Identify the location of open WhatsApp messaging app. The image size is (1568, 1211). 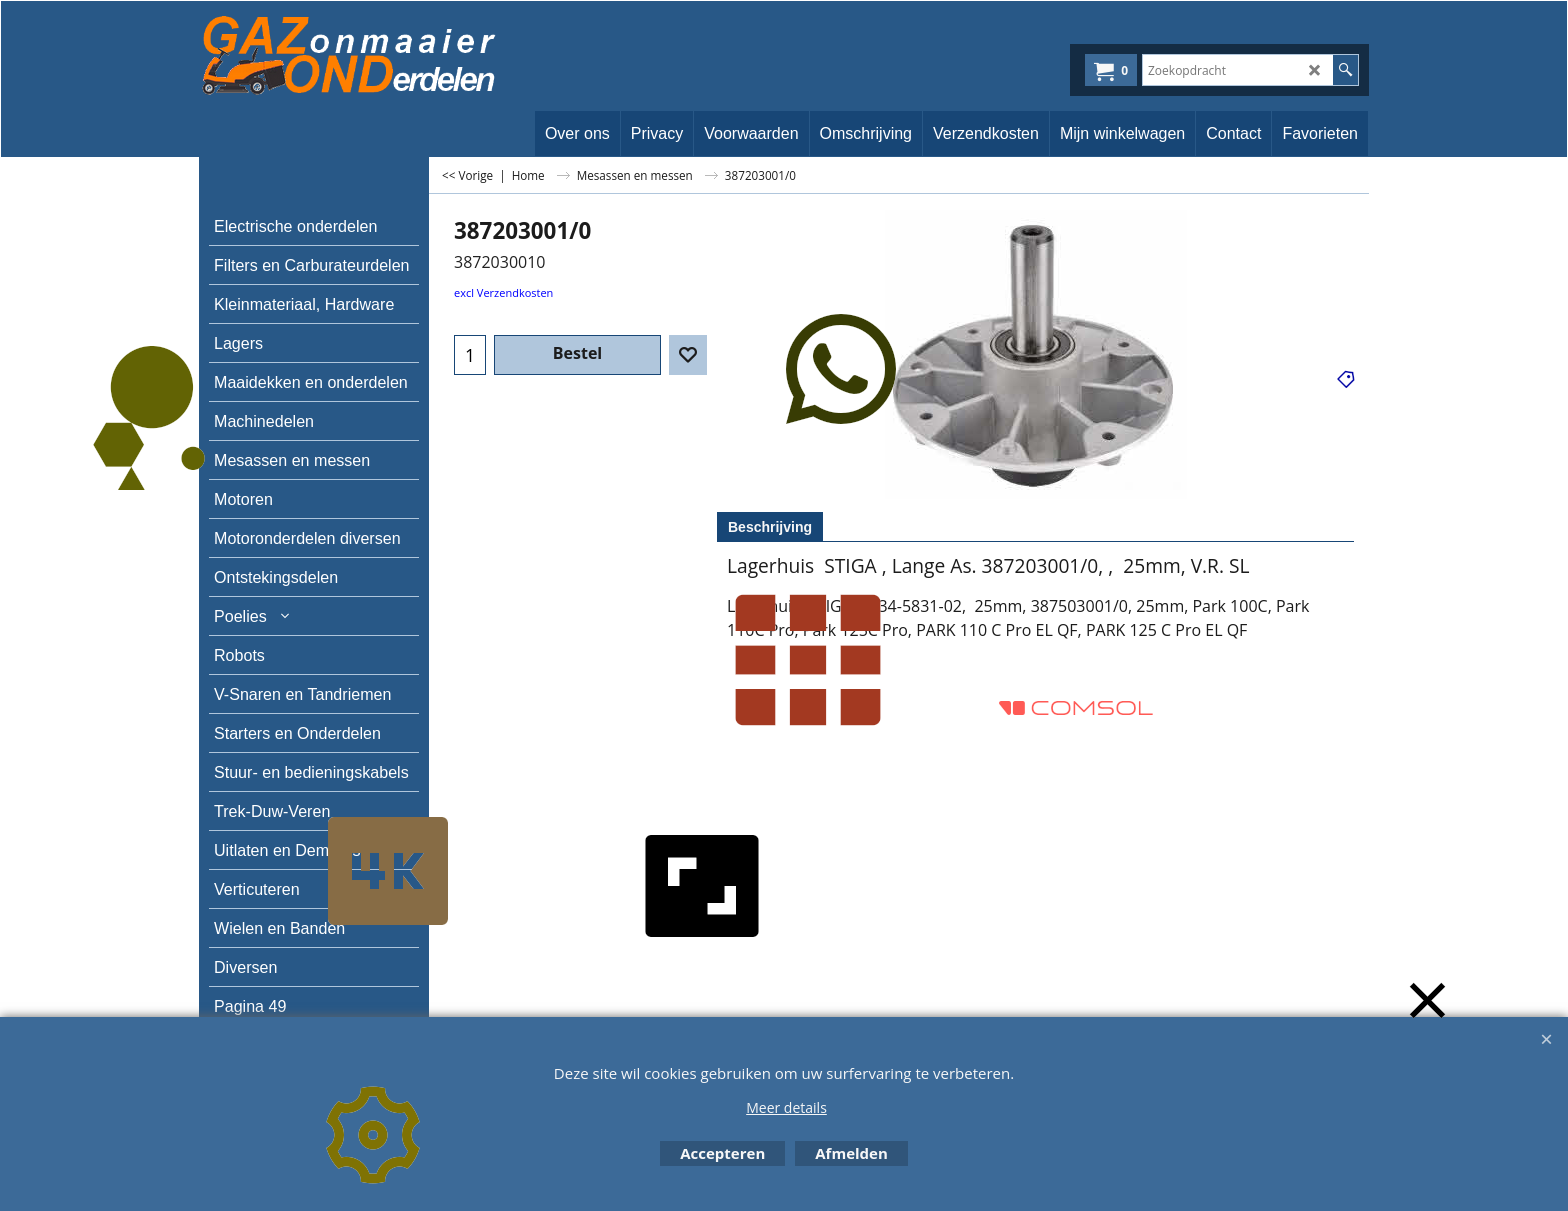
(841, 369).